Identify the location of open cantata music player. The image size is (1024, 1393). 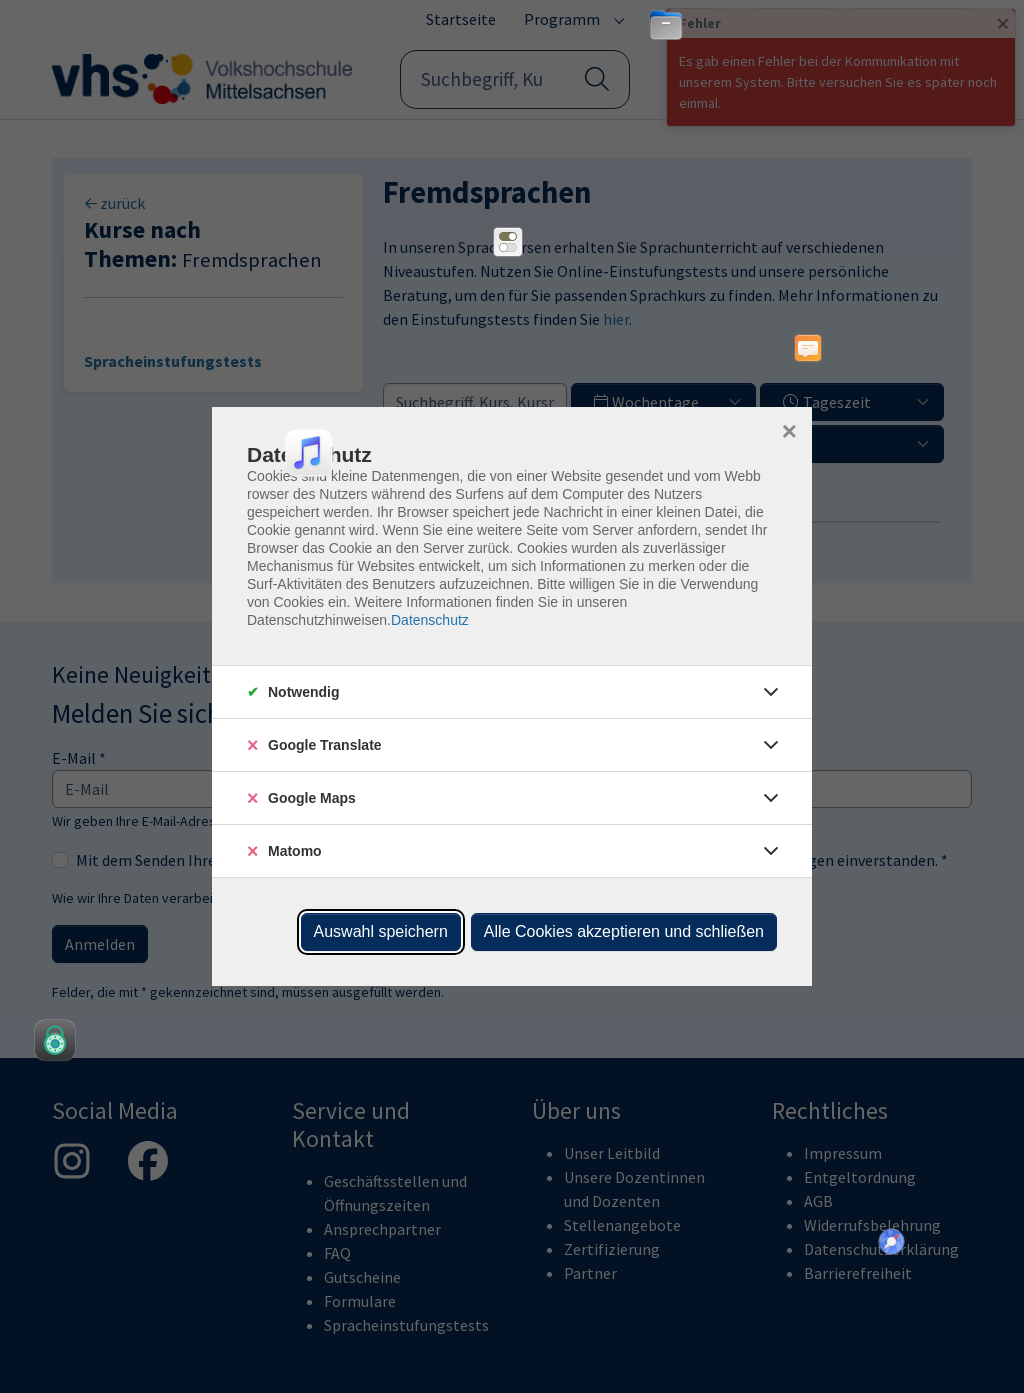
(309, 453).